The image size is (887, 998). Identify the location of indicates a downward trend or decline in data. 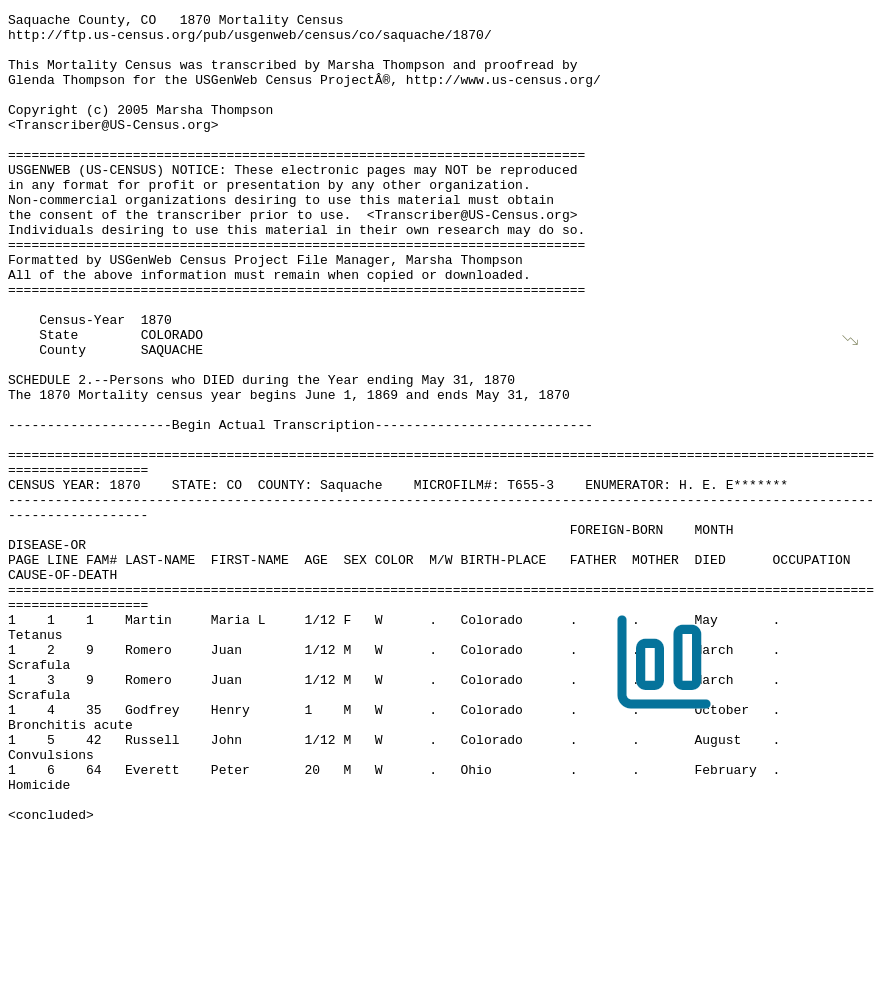
(850, 340).